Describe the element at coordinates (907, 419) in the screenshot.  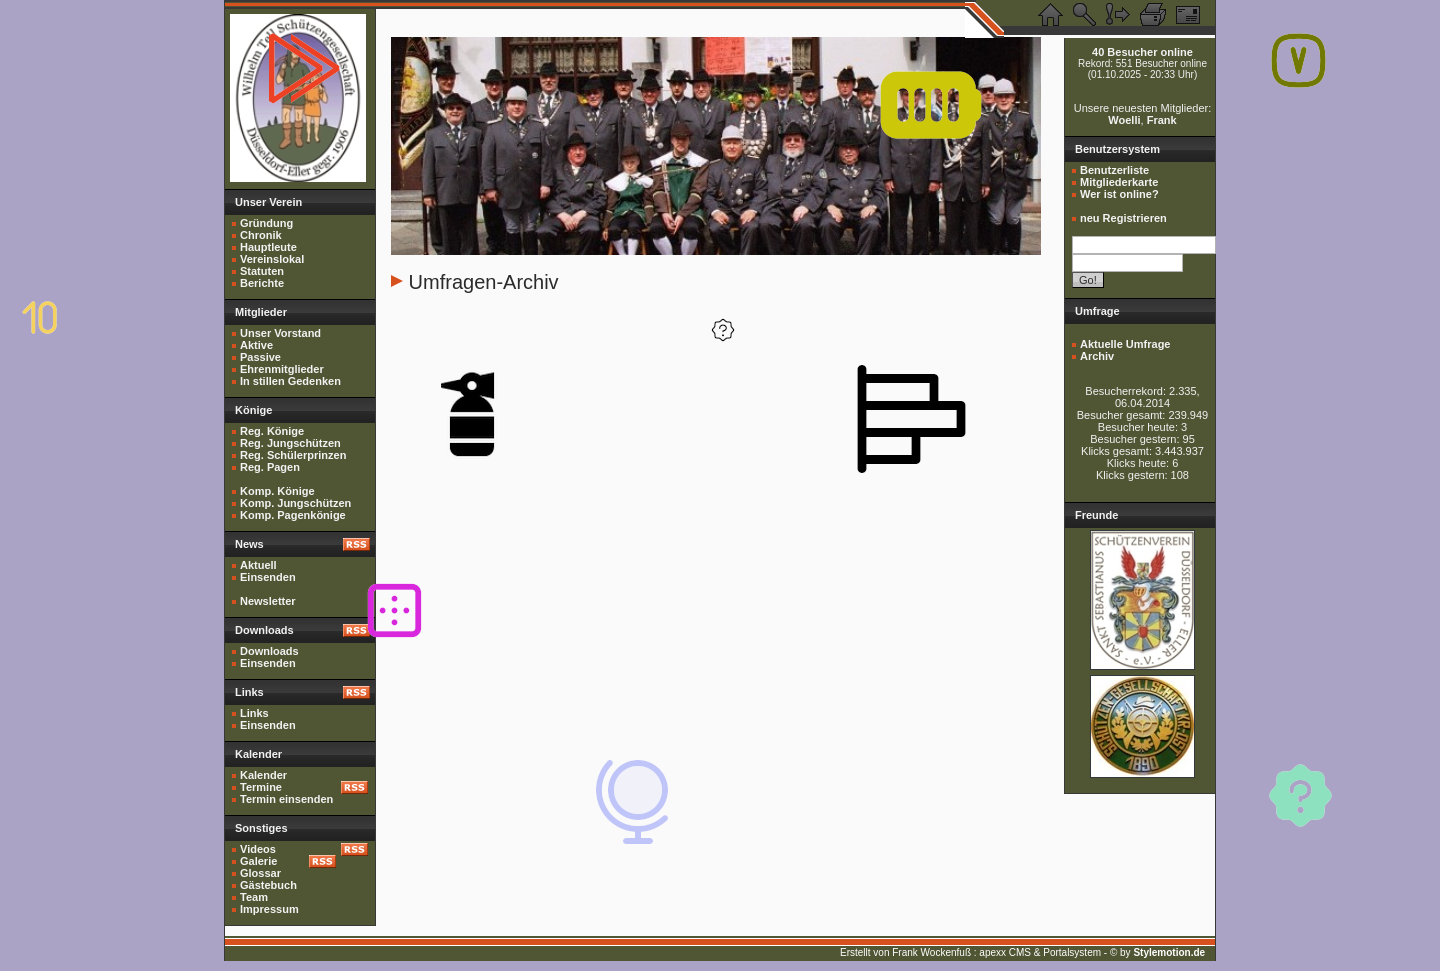
I see `view horizontal bar chart data` at that location.